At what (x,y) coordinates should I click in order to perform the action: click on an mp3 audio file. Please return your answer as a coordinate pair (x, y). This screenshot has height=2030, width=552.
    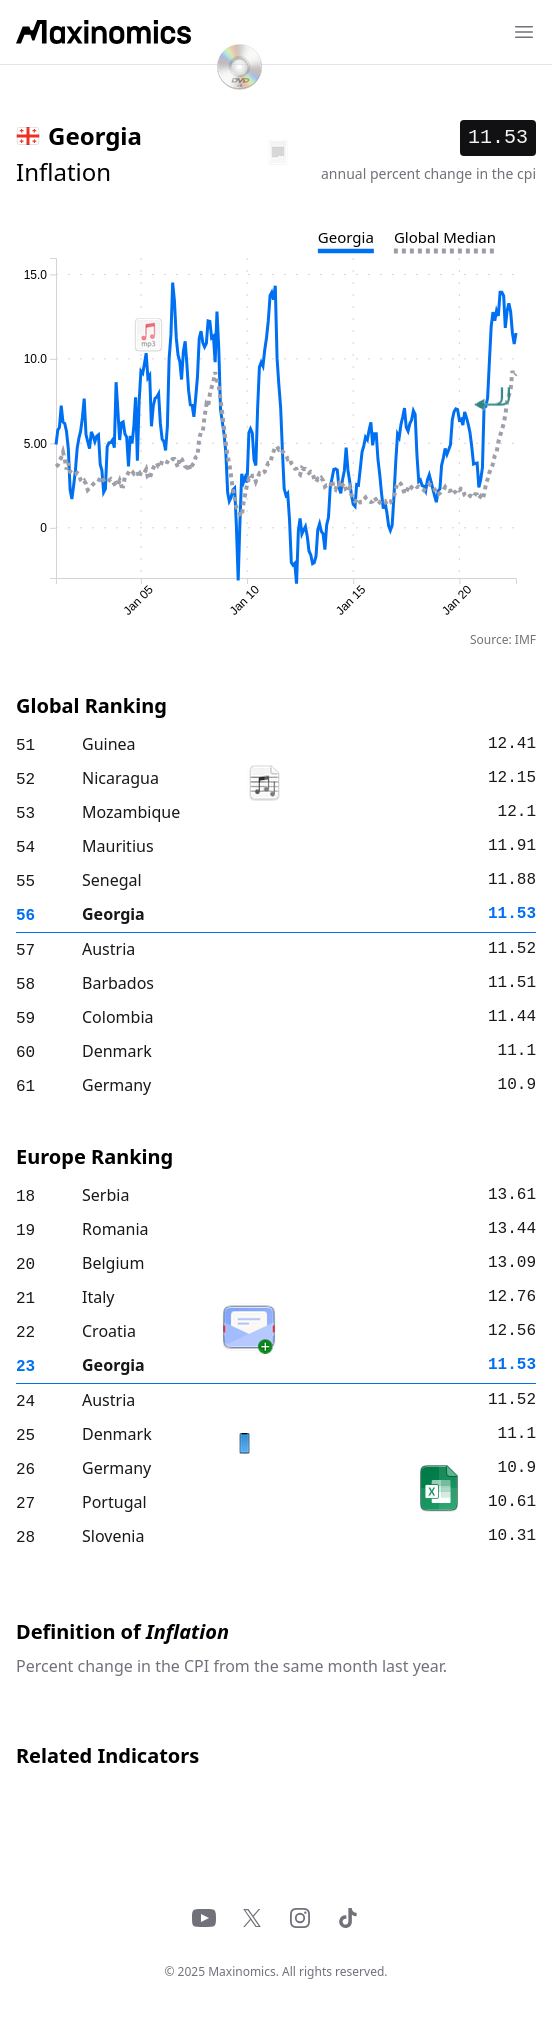
    Looking at the image, I should click on (148, 334).